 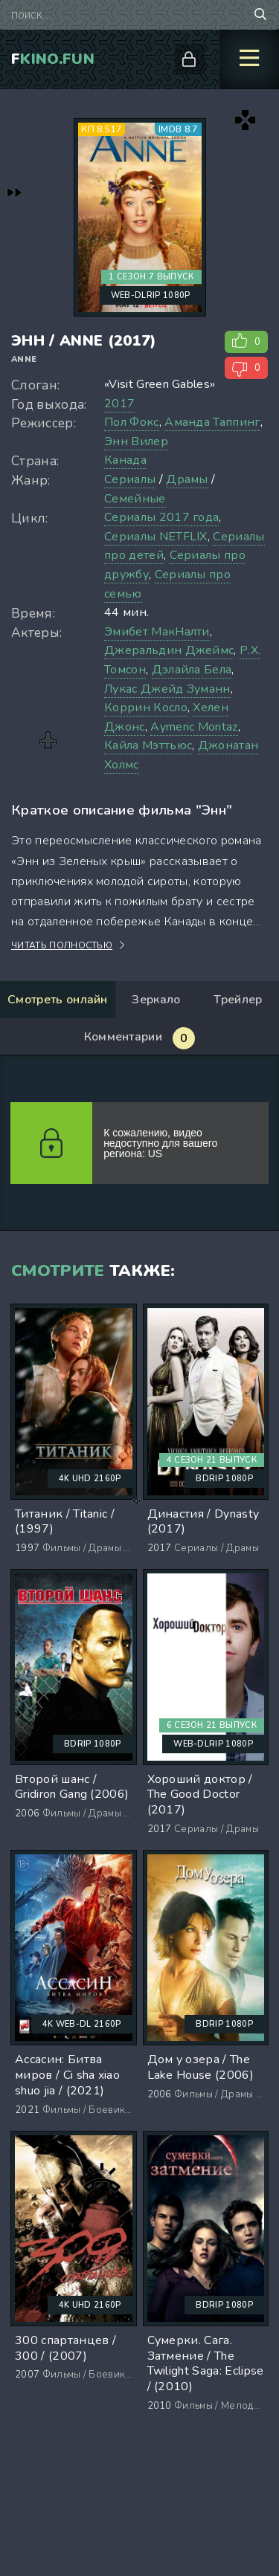 I want to click on decrease audio volume, so click(x=136, y=1501).